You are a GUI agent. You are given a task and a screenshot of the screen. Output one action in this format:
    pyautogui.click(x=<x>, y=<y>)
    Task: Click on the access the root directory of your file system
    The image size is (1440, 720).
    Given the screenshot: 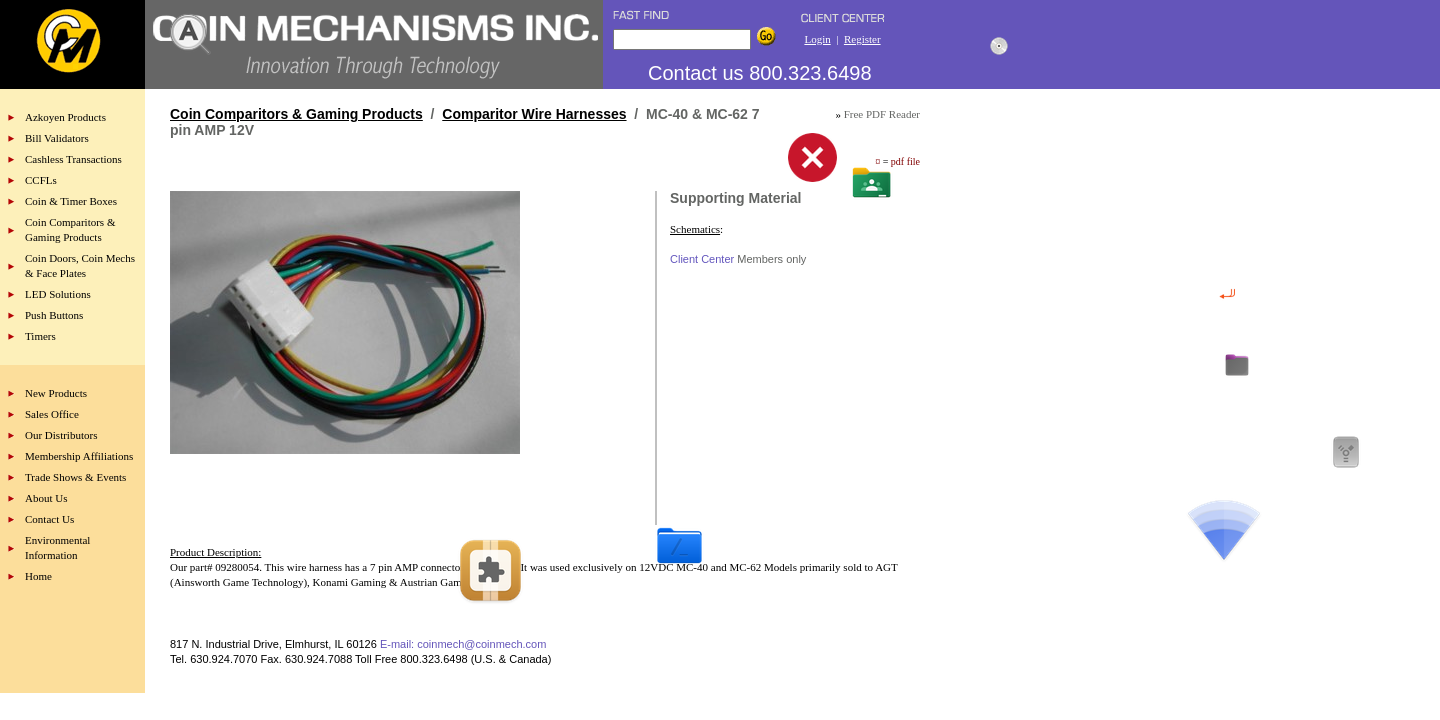 What is the action you would take?
    pyautogui.click(x=679, y=545)
    